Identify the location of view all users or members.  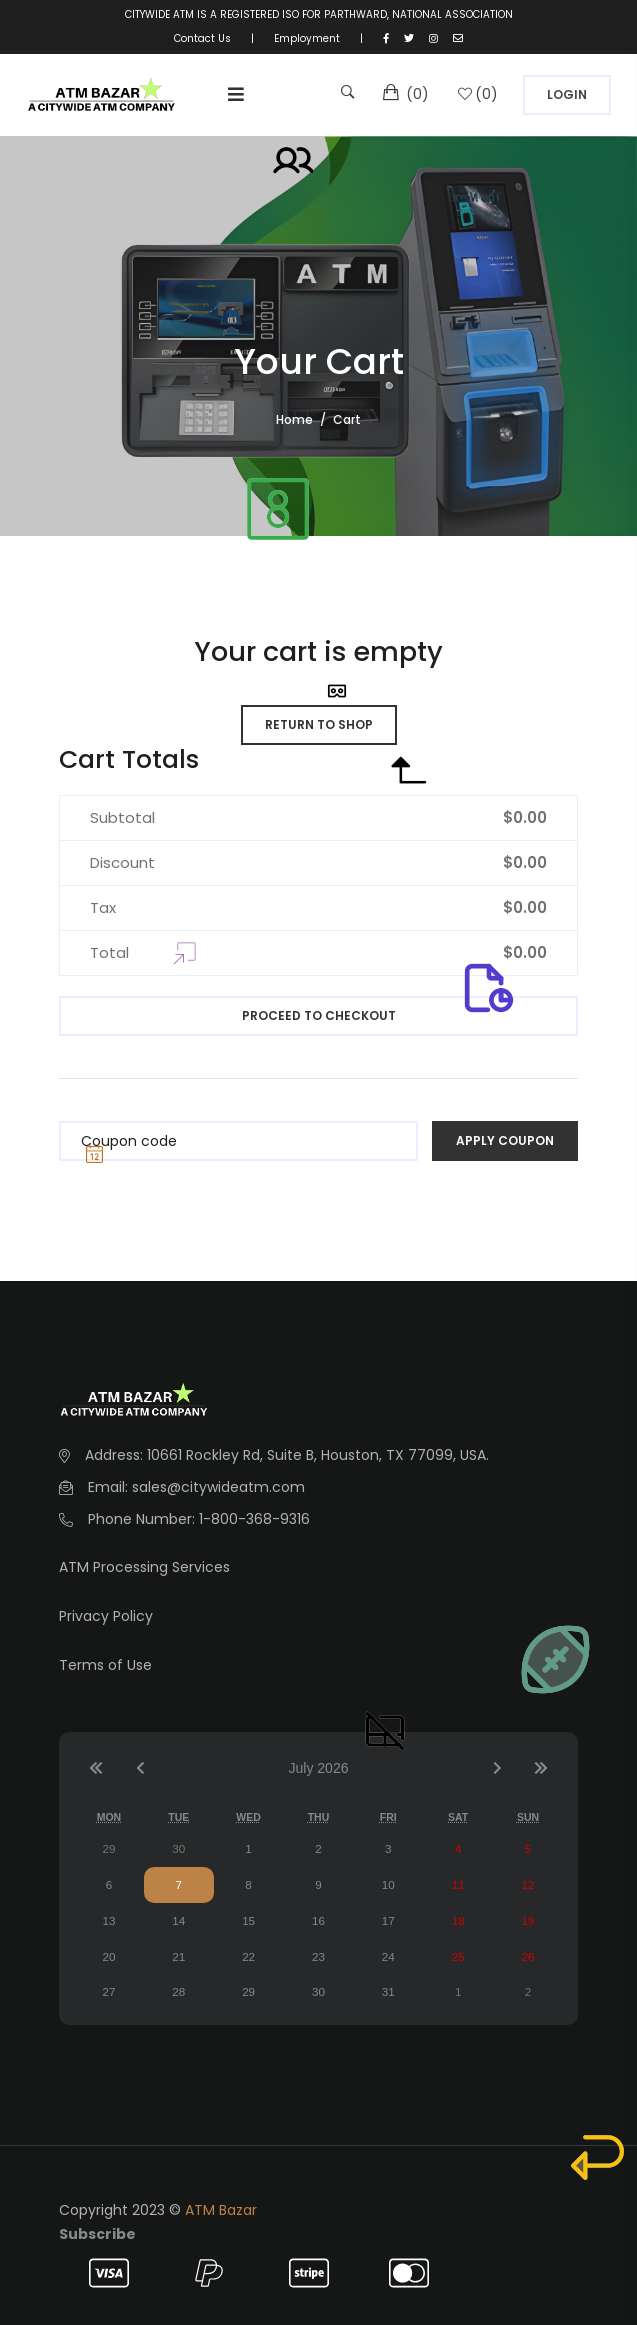
(293, 160).